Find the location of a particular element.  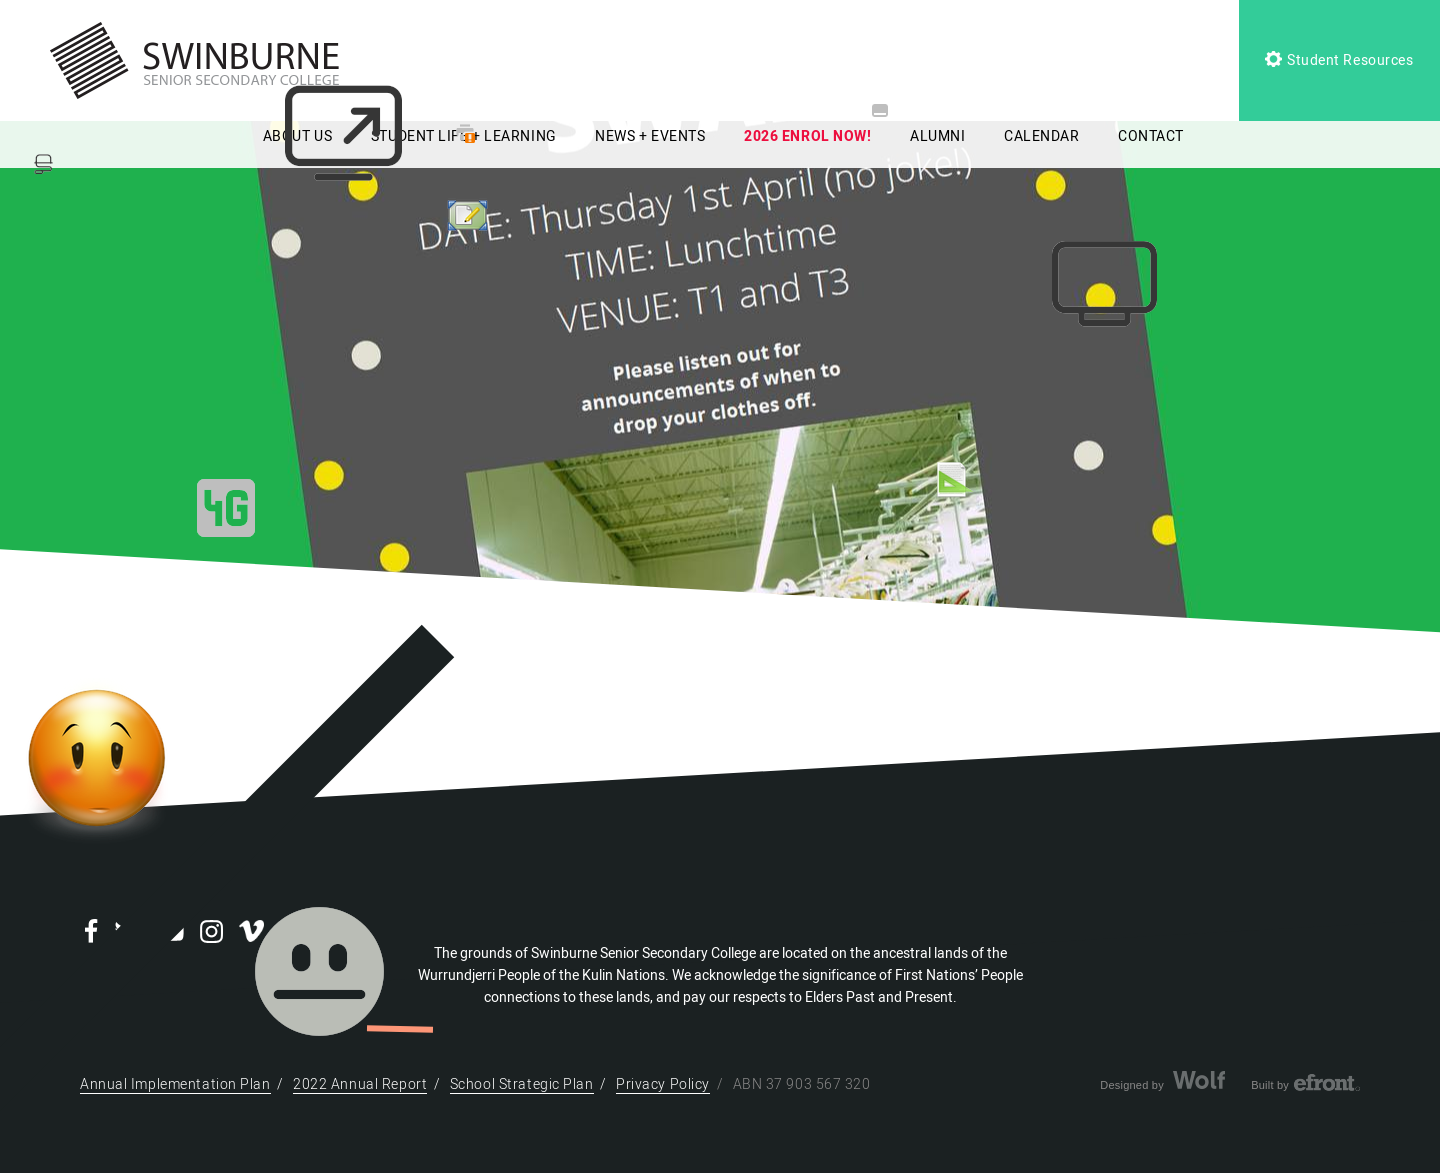

indicates a file or shortcut saved to desktop is located at coordinates (467, 215).